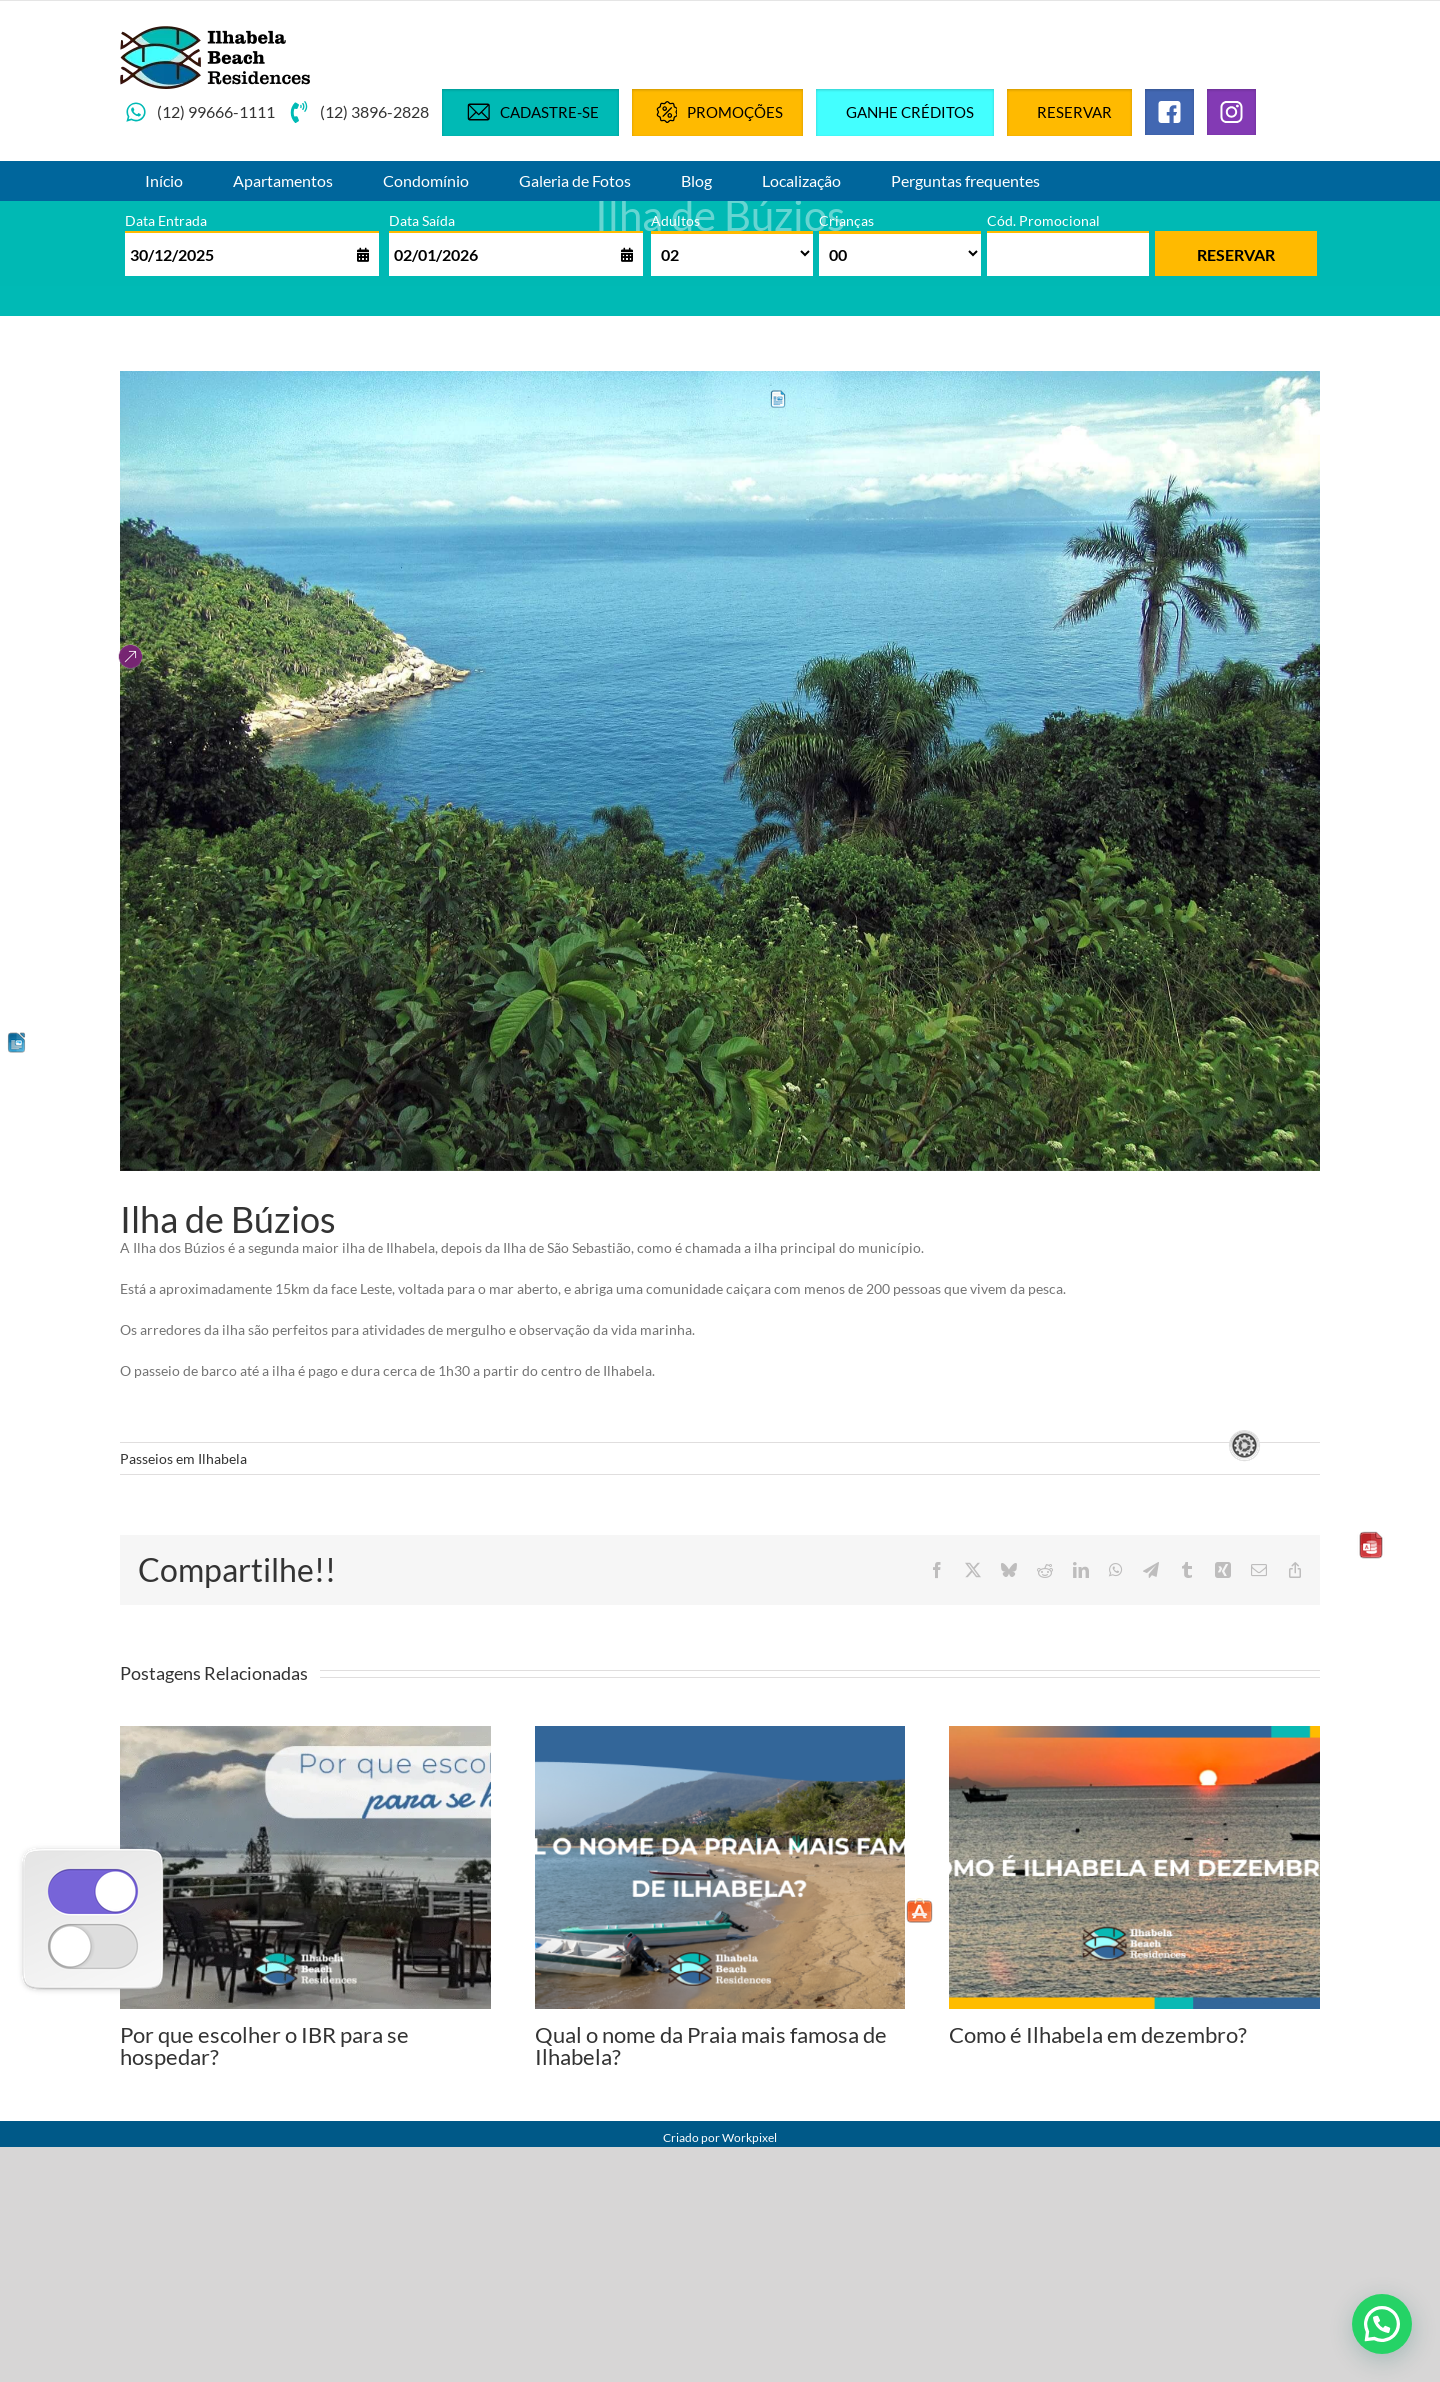 This screenshot has width=1440, height=2382. What do you see at coordinates (16, 1042) in the screenshot?
I see `open LibreOffice Writer application` at bounding box center [16, 1042].